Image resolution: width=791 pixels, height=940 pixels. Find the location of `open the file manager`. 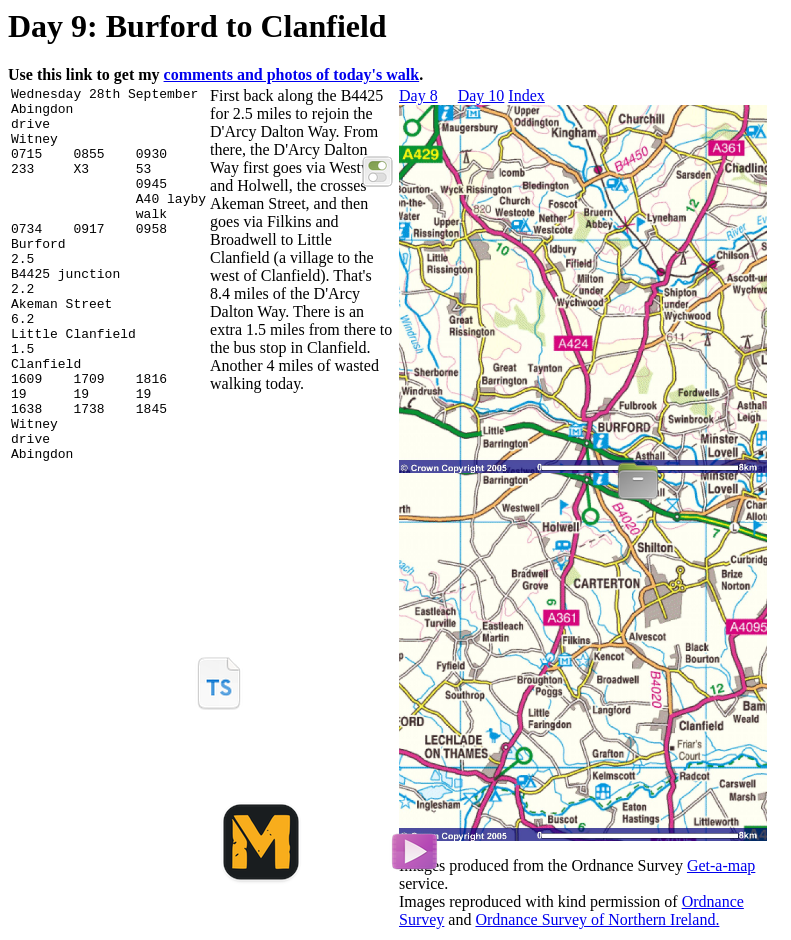

open the file manager is located at coordinates (638, 481).